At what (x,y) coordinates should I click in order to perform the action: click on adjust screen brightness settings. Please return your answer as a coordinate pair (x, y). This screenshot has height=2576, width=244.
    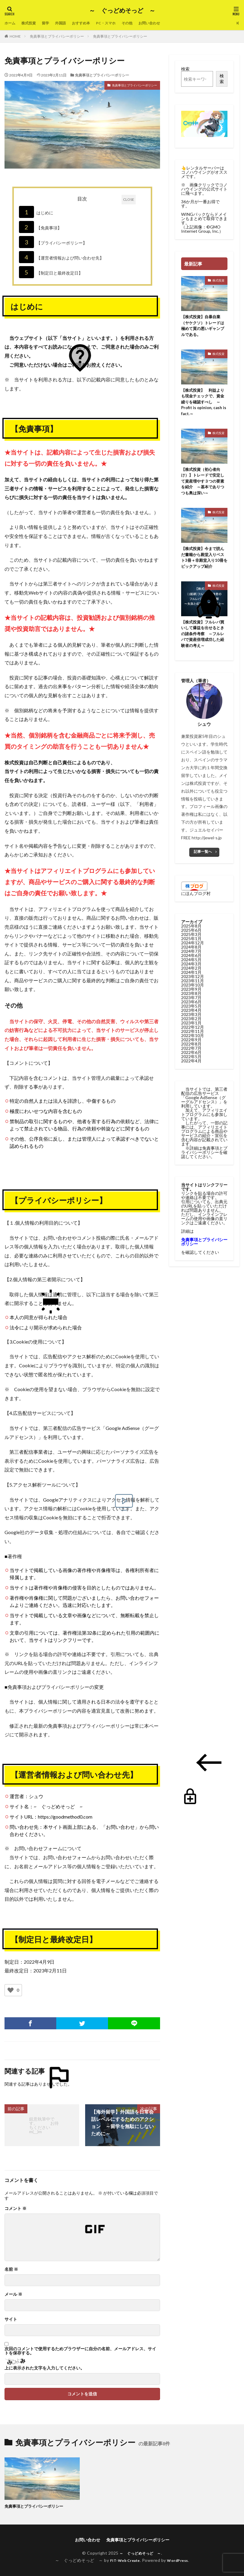
    Looking at the image, I should click on (51, 1301).